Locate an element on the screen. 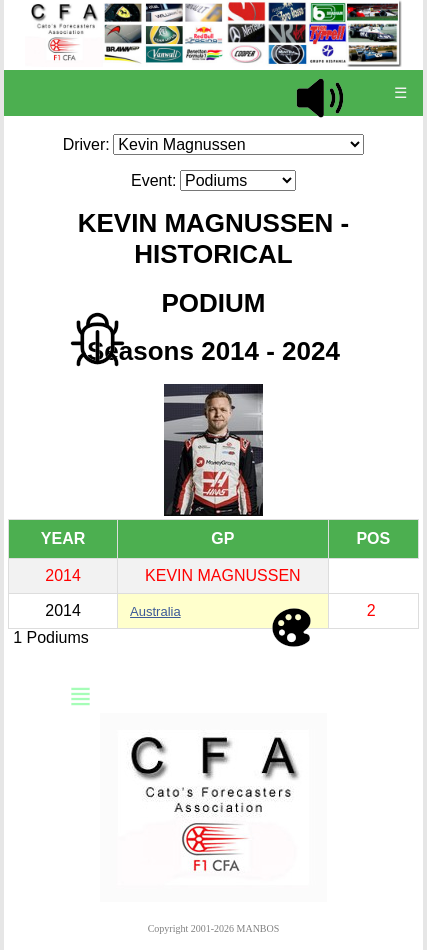  open color picker or theme settings is located at coordinates (291, 627).